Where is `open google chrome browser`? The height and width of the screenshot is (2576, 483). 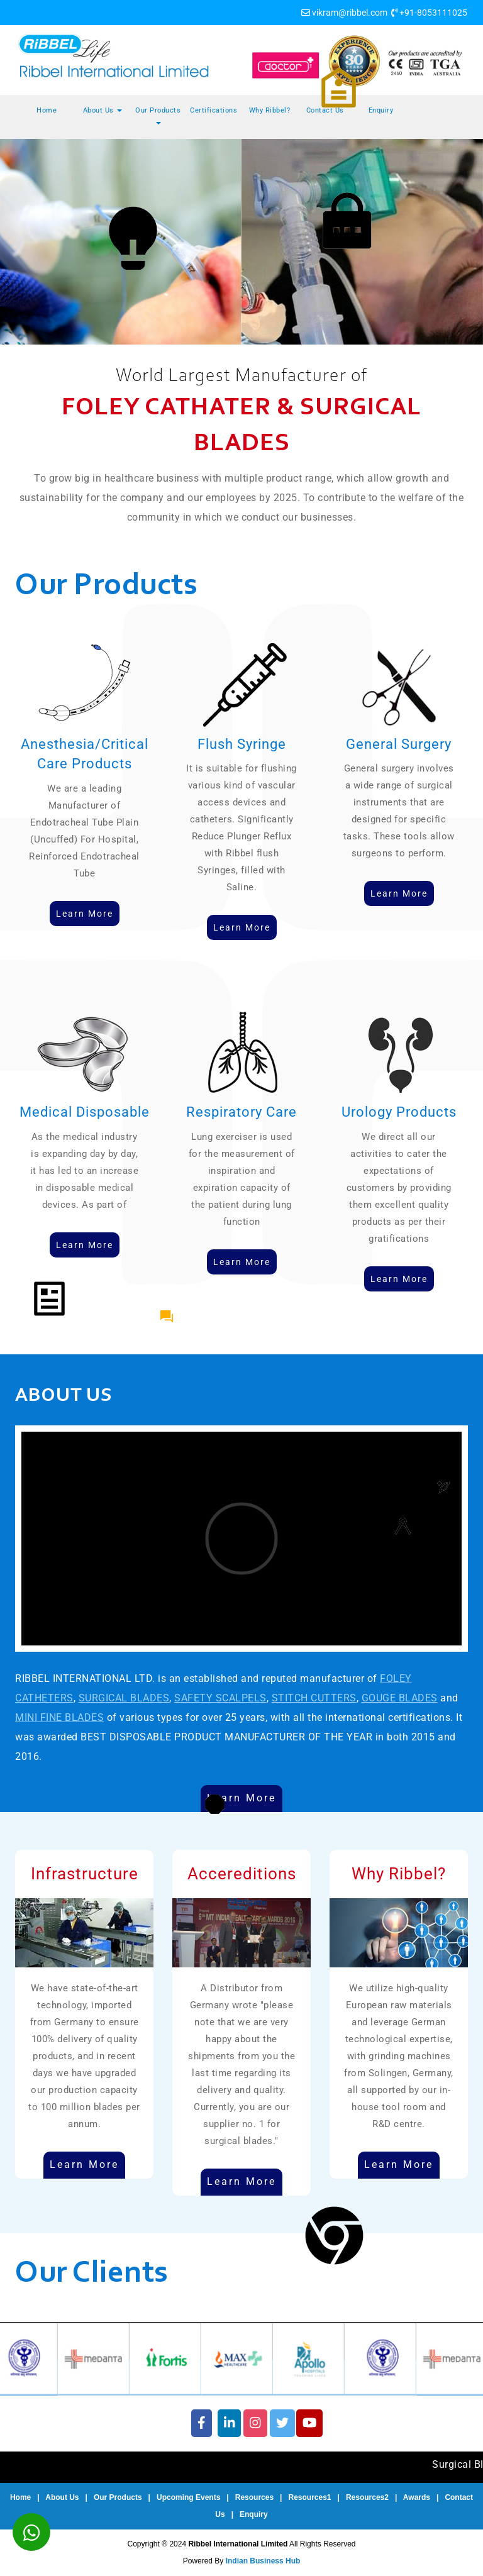 open google chrome browser is located at coordinates (334, 2235).